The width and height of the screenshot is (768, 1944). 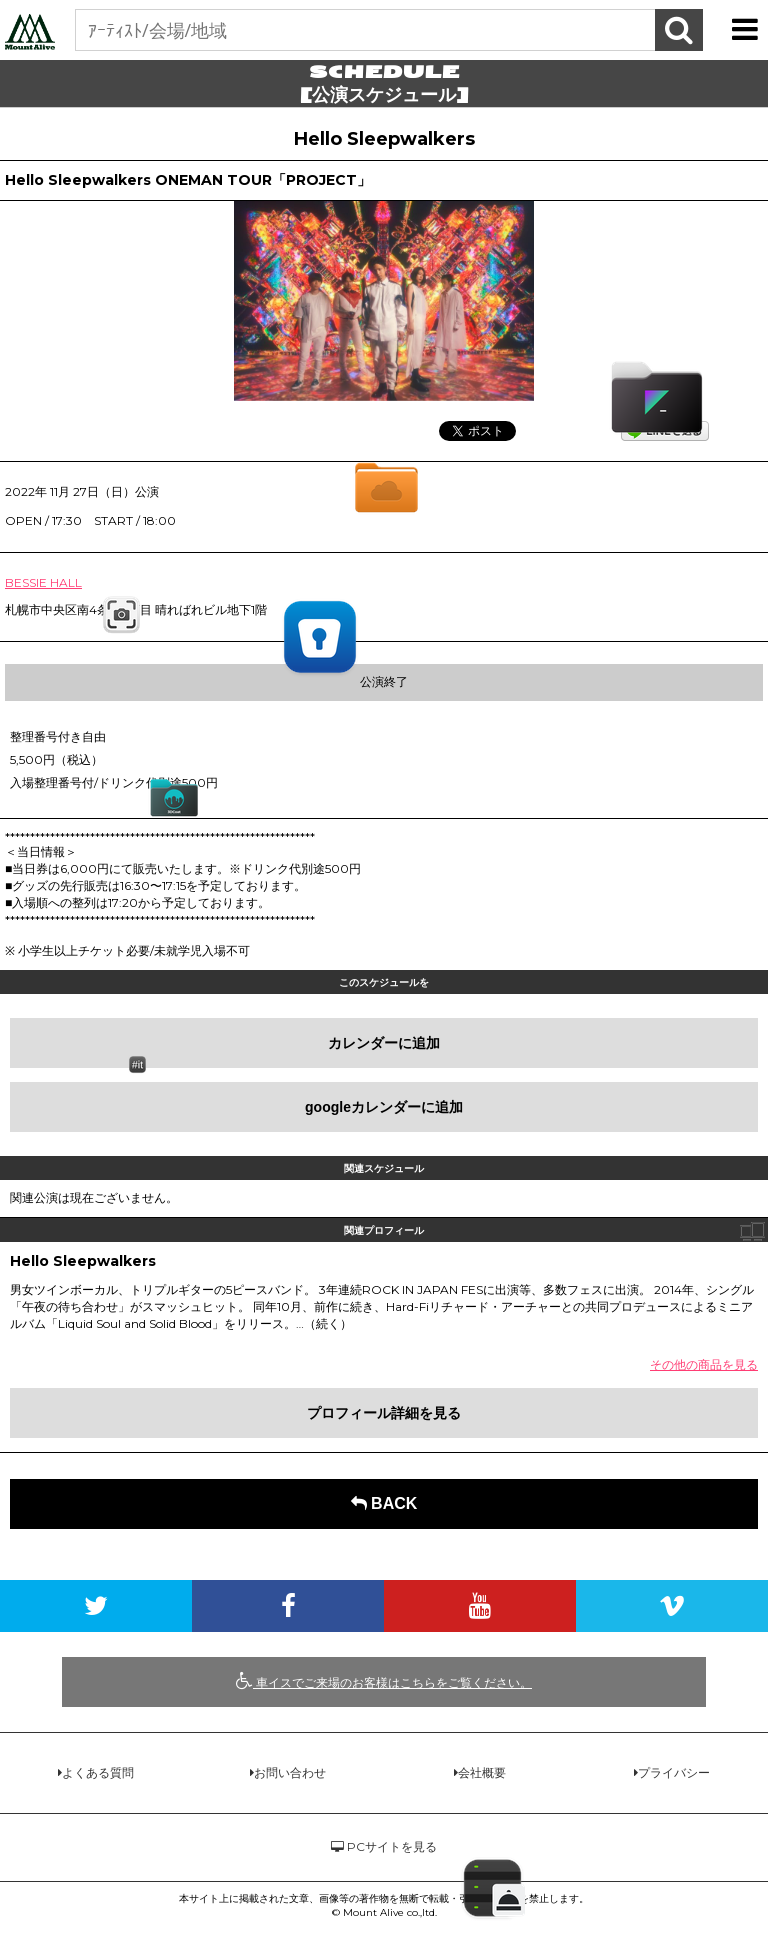 I want to click on configure network server discovery preferences, so click(x=493, y=1889).